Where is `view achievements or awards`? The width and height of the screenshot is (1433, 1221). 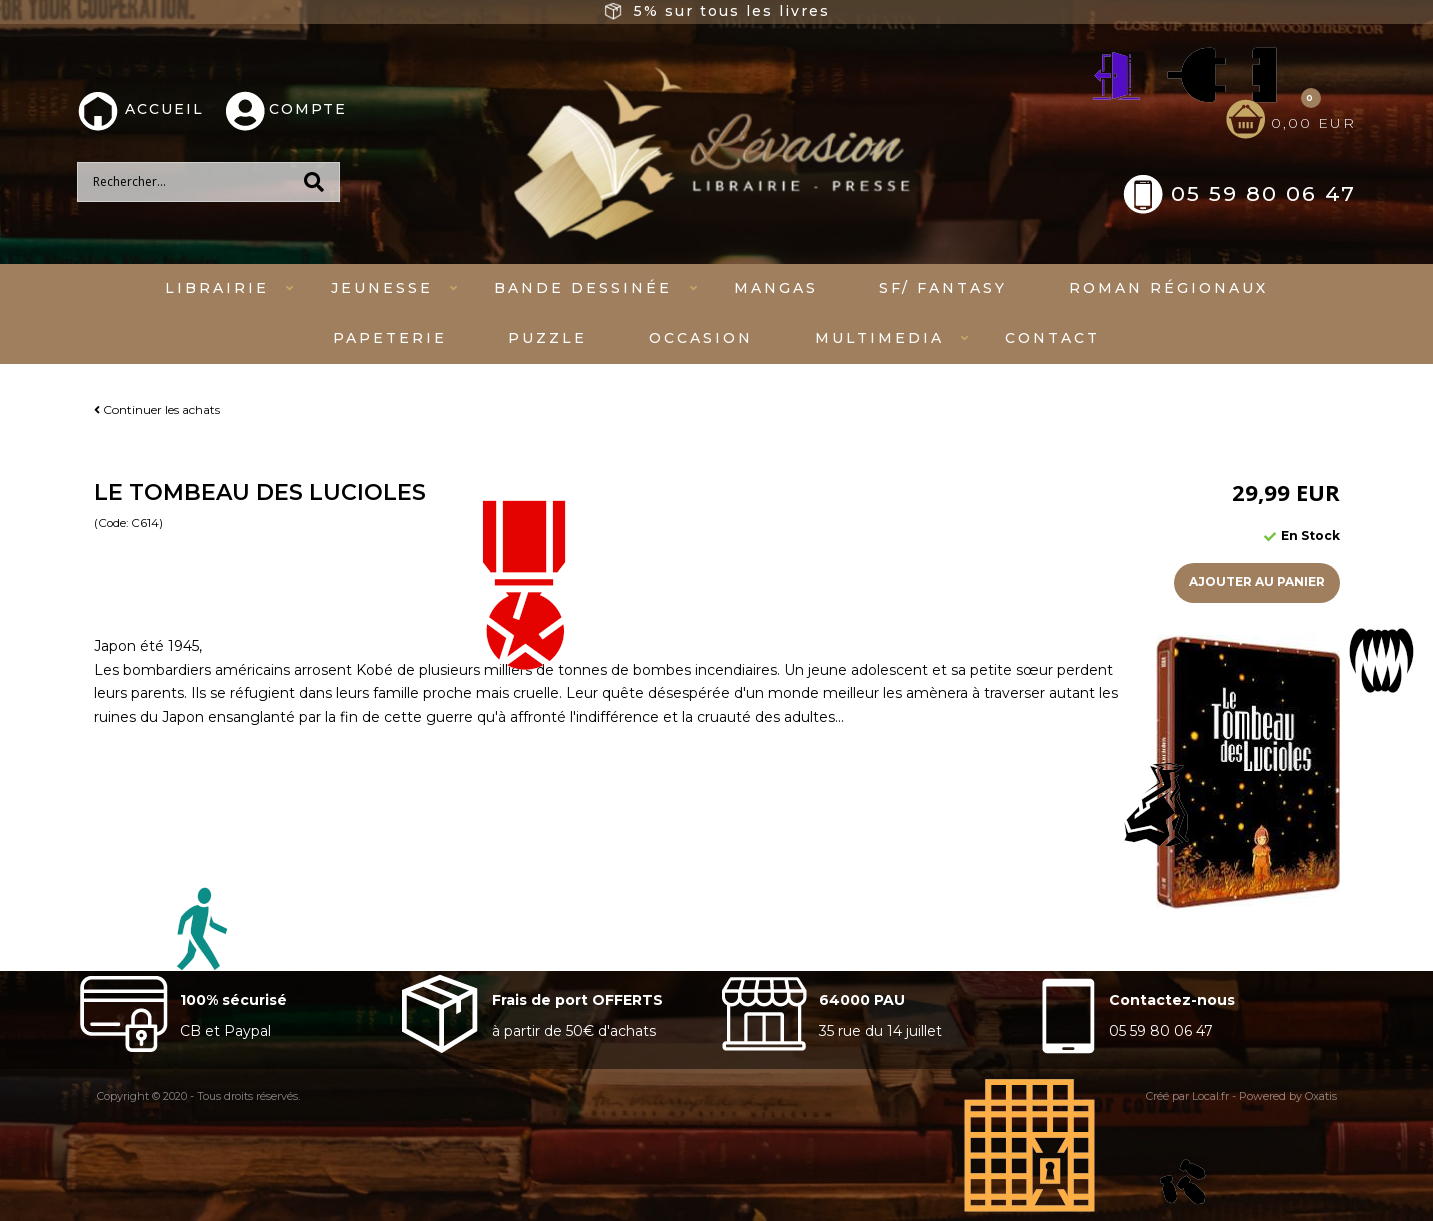
view achievements or awards is located at coordinates (524, 585).